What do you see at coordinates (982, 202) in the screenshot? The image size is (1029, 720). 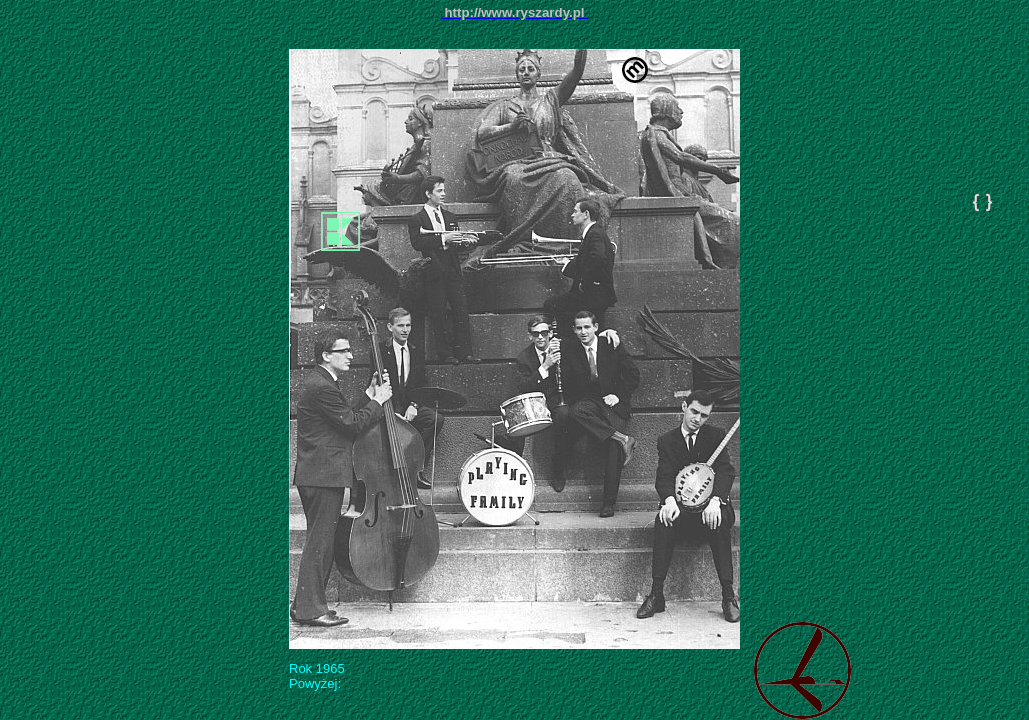 I see `access code editor or development tools` at bounding box center [982, 202].